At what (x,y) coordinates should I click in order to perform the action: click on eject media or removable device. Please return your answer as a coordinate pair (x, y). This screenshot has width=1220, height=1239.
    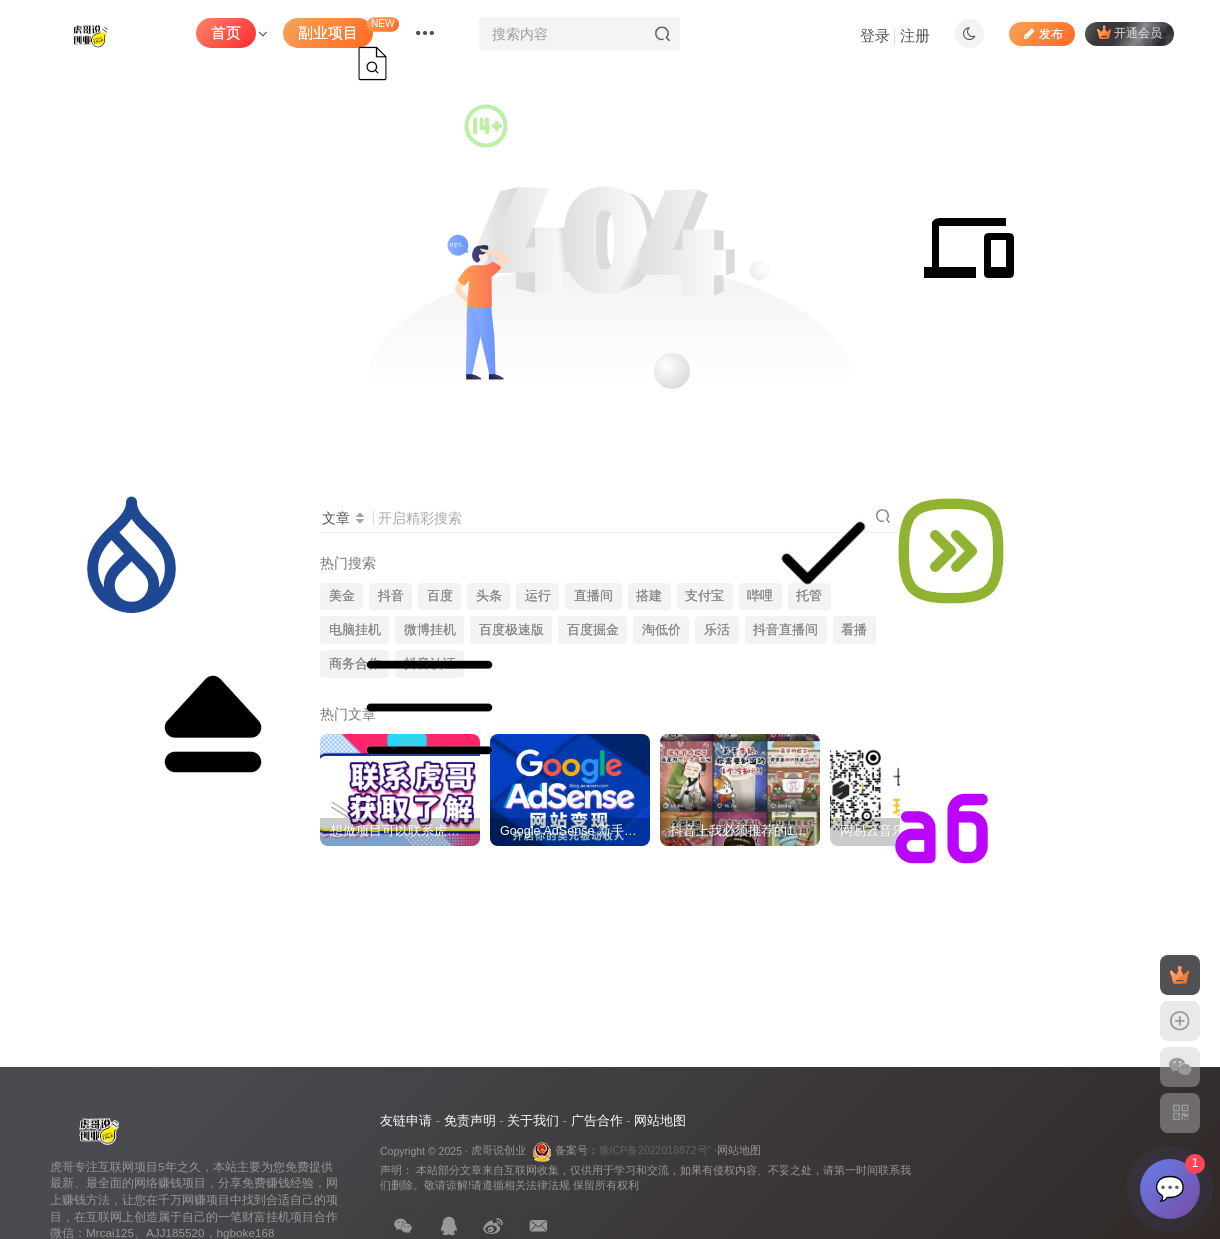
    Looking at the image, I should click on (213, 724).